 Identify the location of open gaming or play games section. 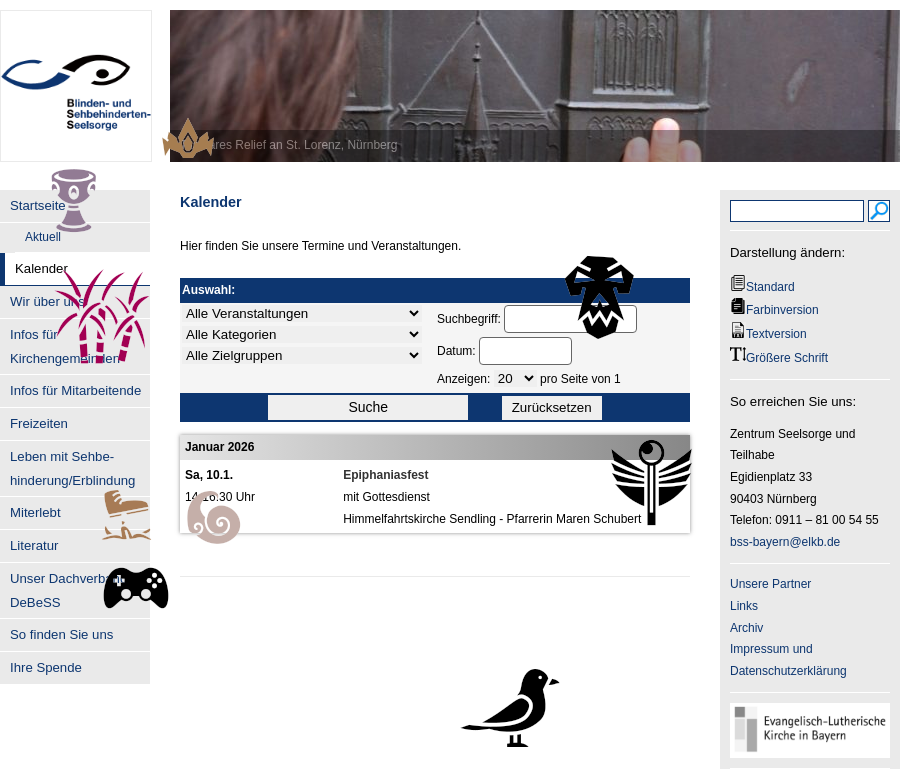
(136, 588).